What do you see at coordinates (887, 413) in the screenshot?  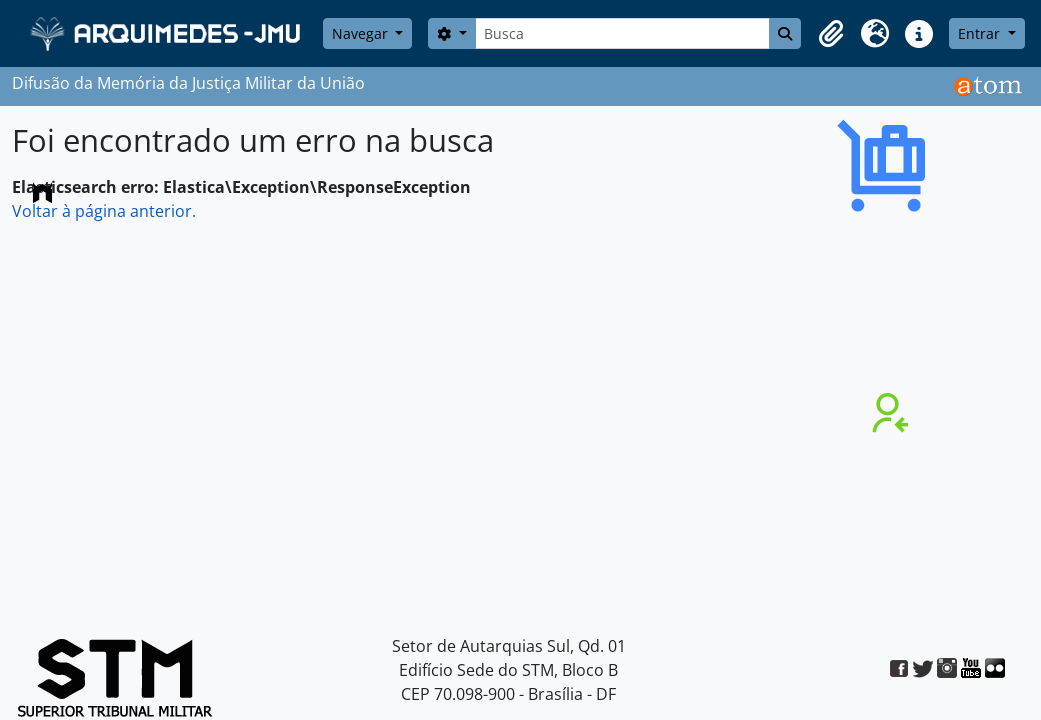 I see `incoming user request or invitation` at bounding box center [887, 413].